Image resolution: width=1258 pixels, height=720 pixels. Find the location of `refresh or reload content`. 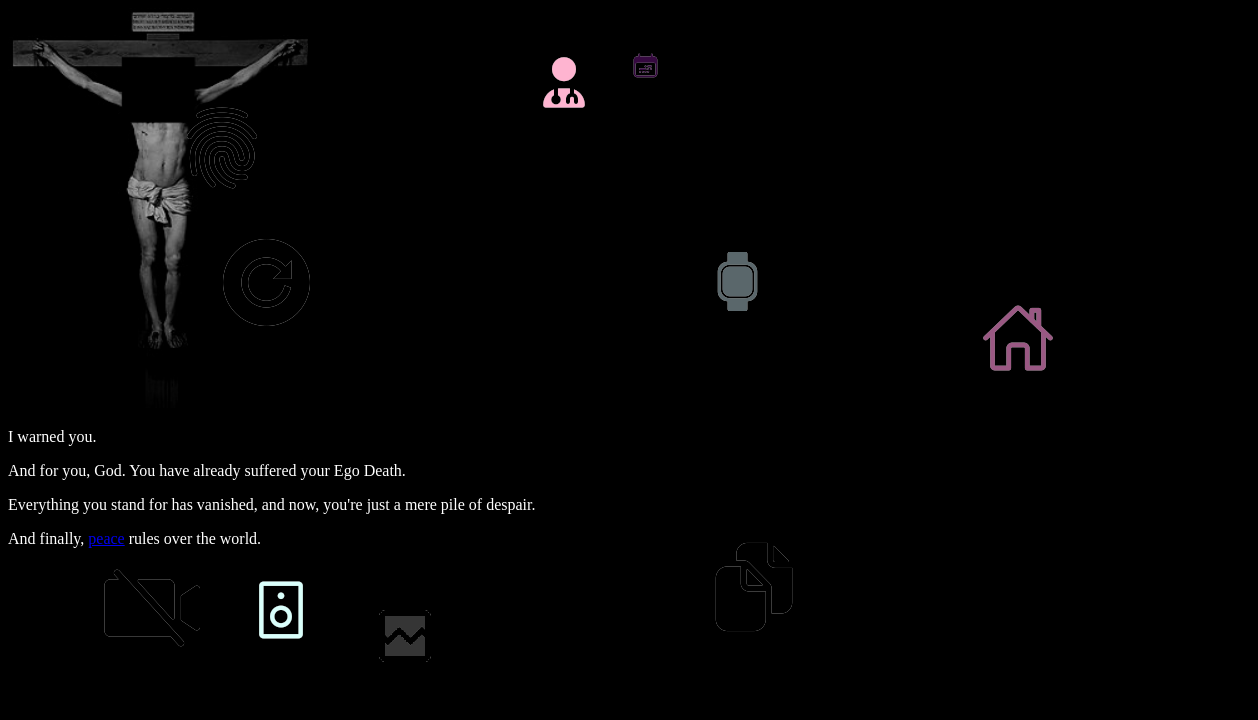

refresh or reload content is located at coordinates (266, 282).